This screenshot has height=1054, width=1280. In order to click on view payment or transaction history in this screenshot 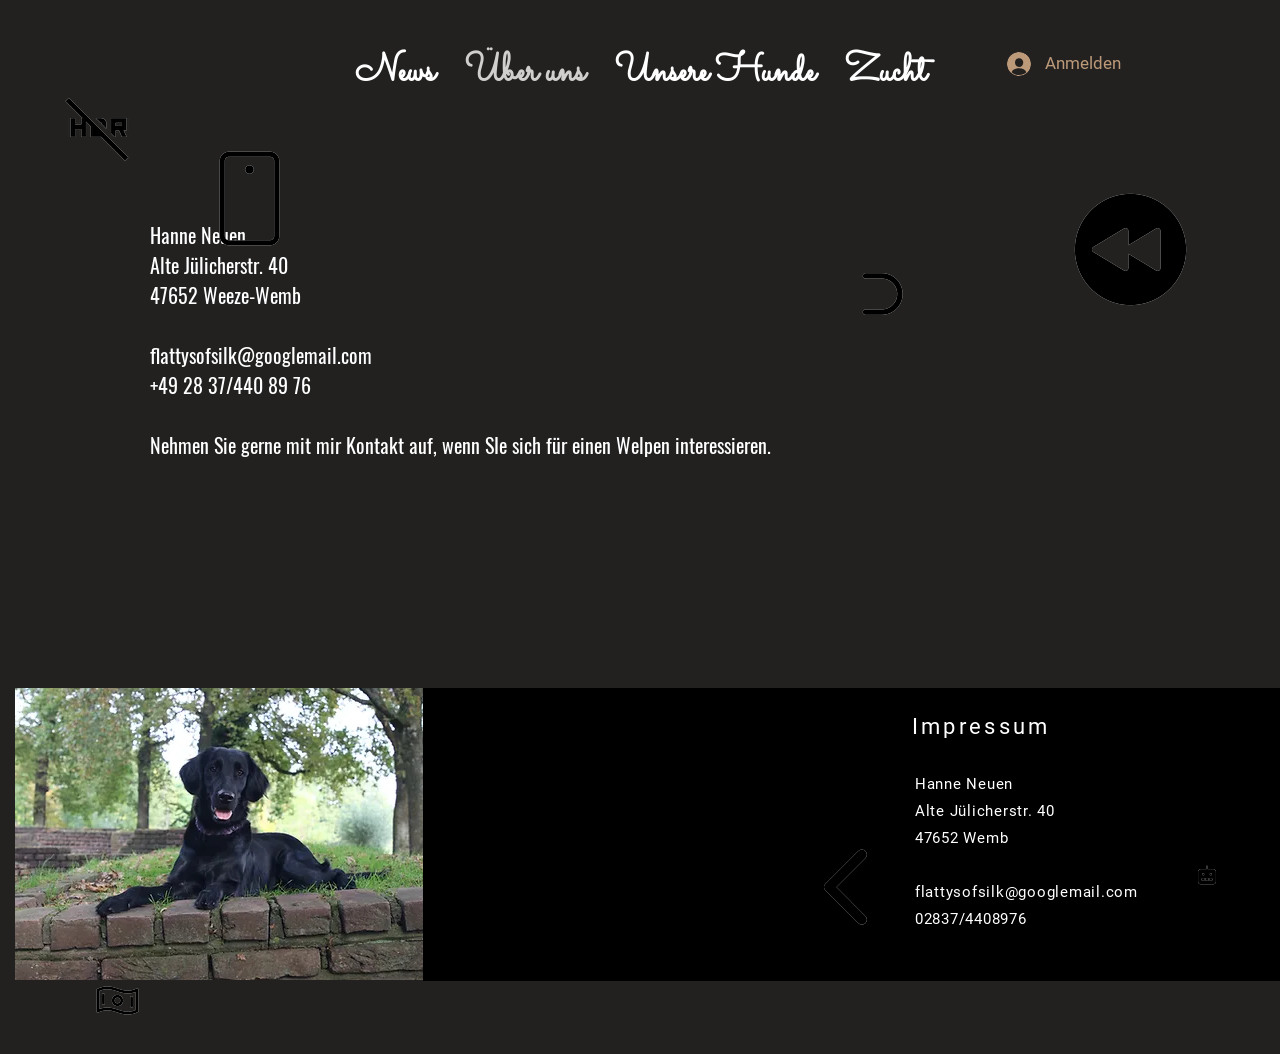, I will do `click(117, 1000)`.